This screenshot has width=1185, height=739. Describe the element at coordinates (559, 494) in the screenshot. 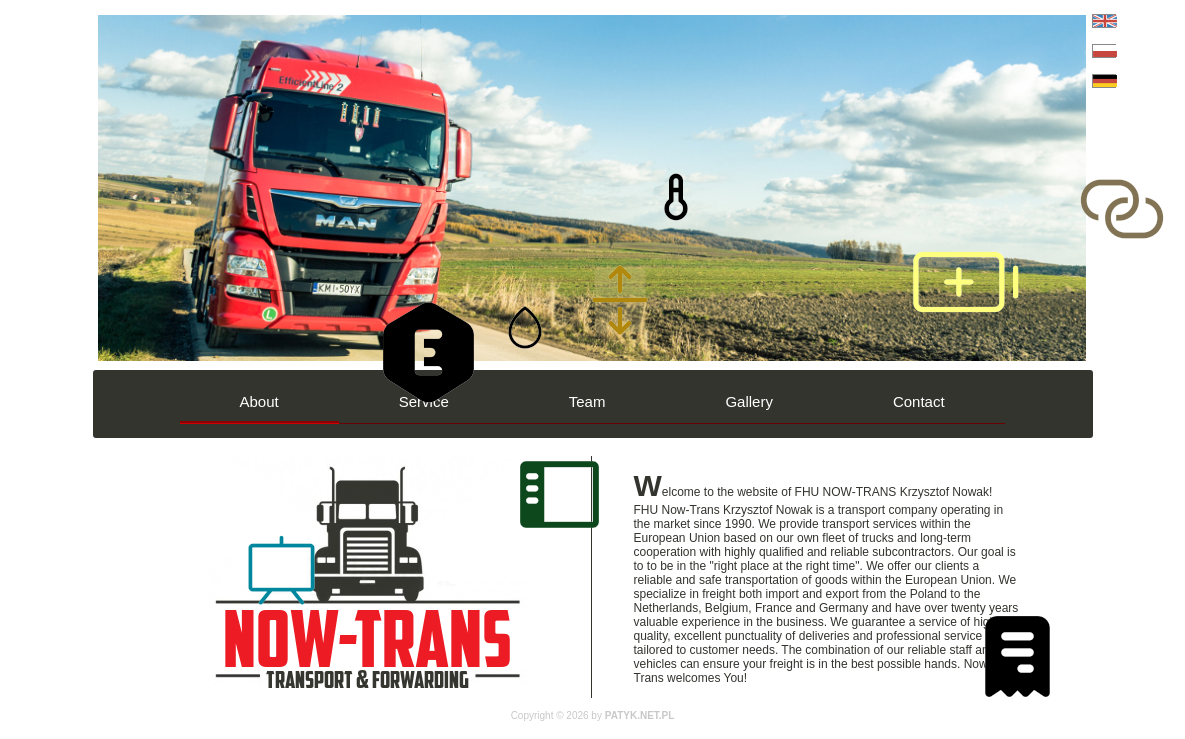

I see `toggle the sidebar panel` at that location.